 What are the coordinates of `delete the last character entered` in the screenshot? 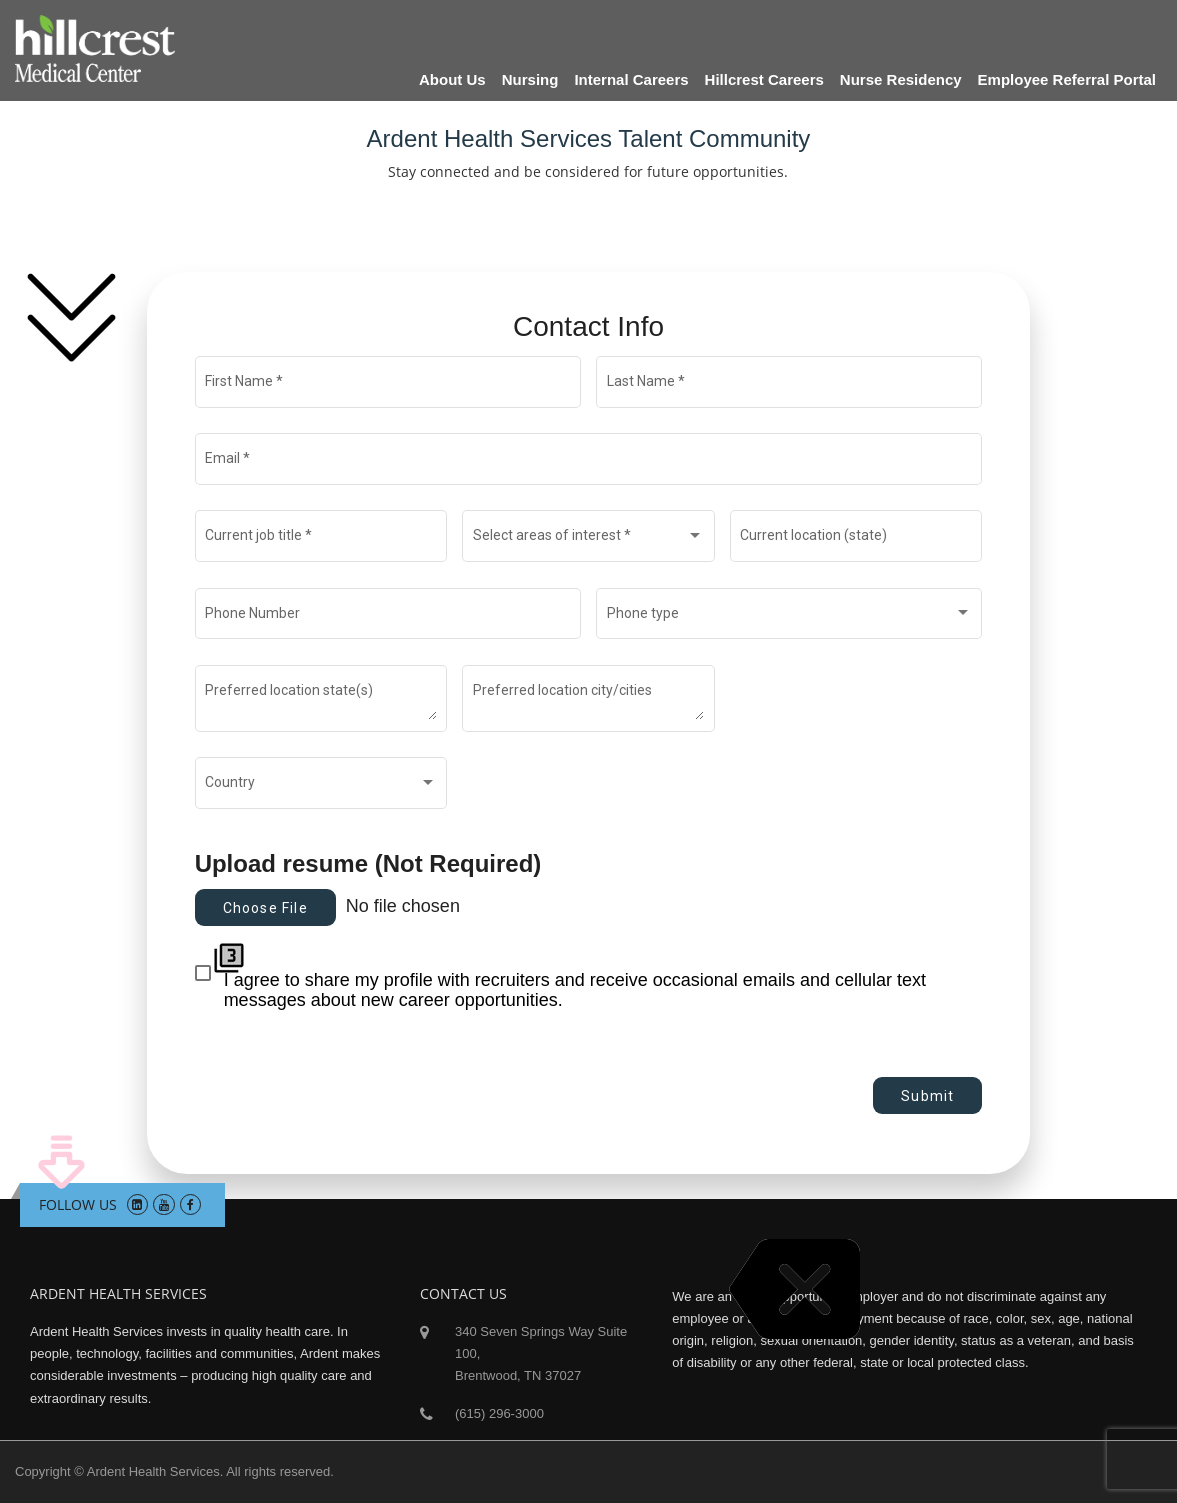 It's located at (800, 1289).